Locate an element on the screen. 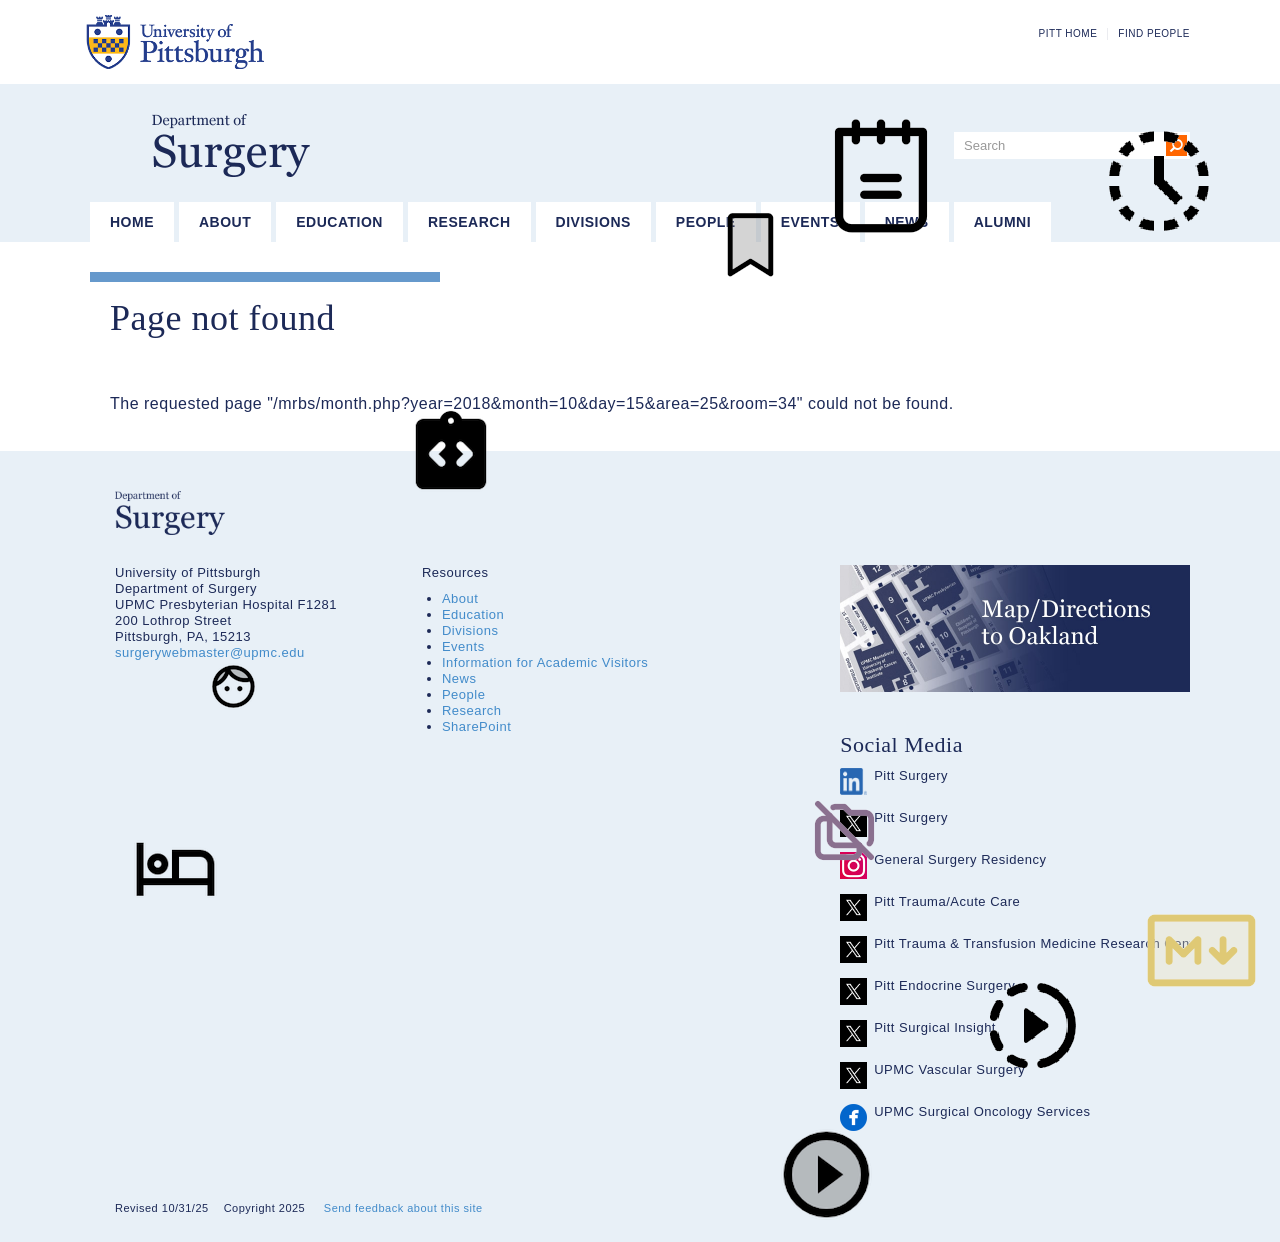 This screenshot has height=1242, width=1280. indicates markdown formatting is supported is located at coordinates (1201, 950).